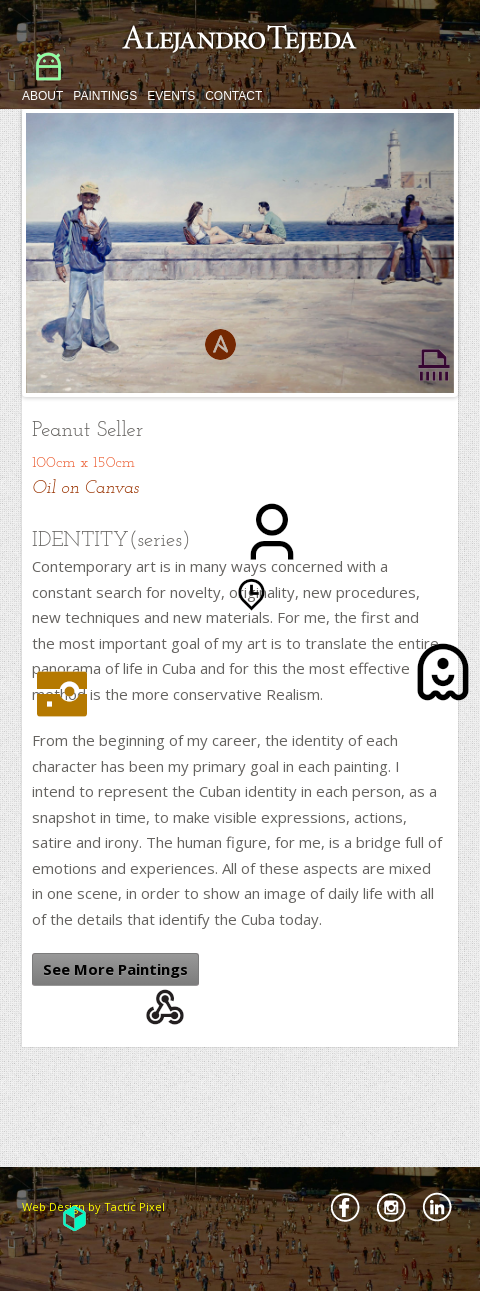 Image resolution: width=480 pixels, height=1291 pixels. I want to click on fun ghost avatar or profile icon, so click(443, 672).